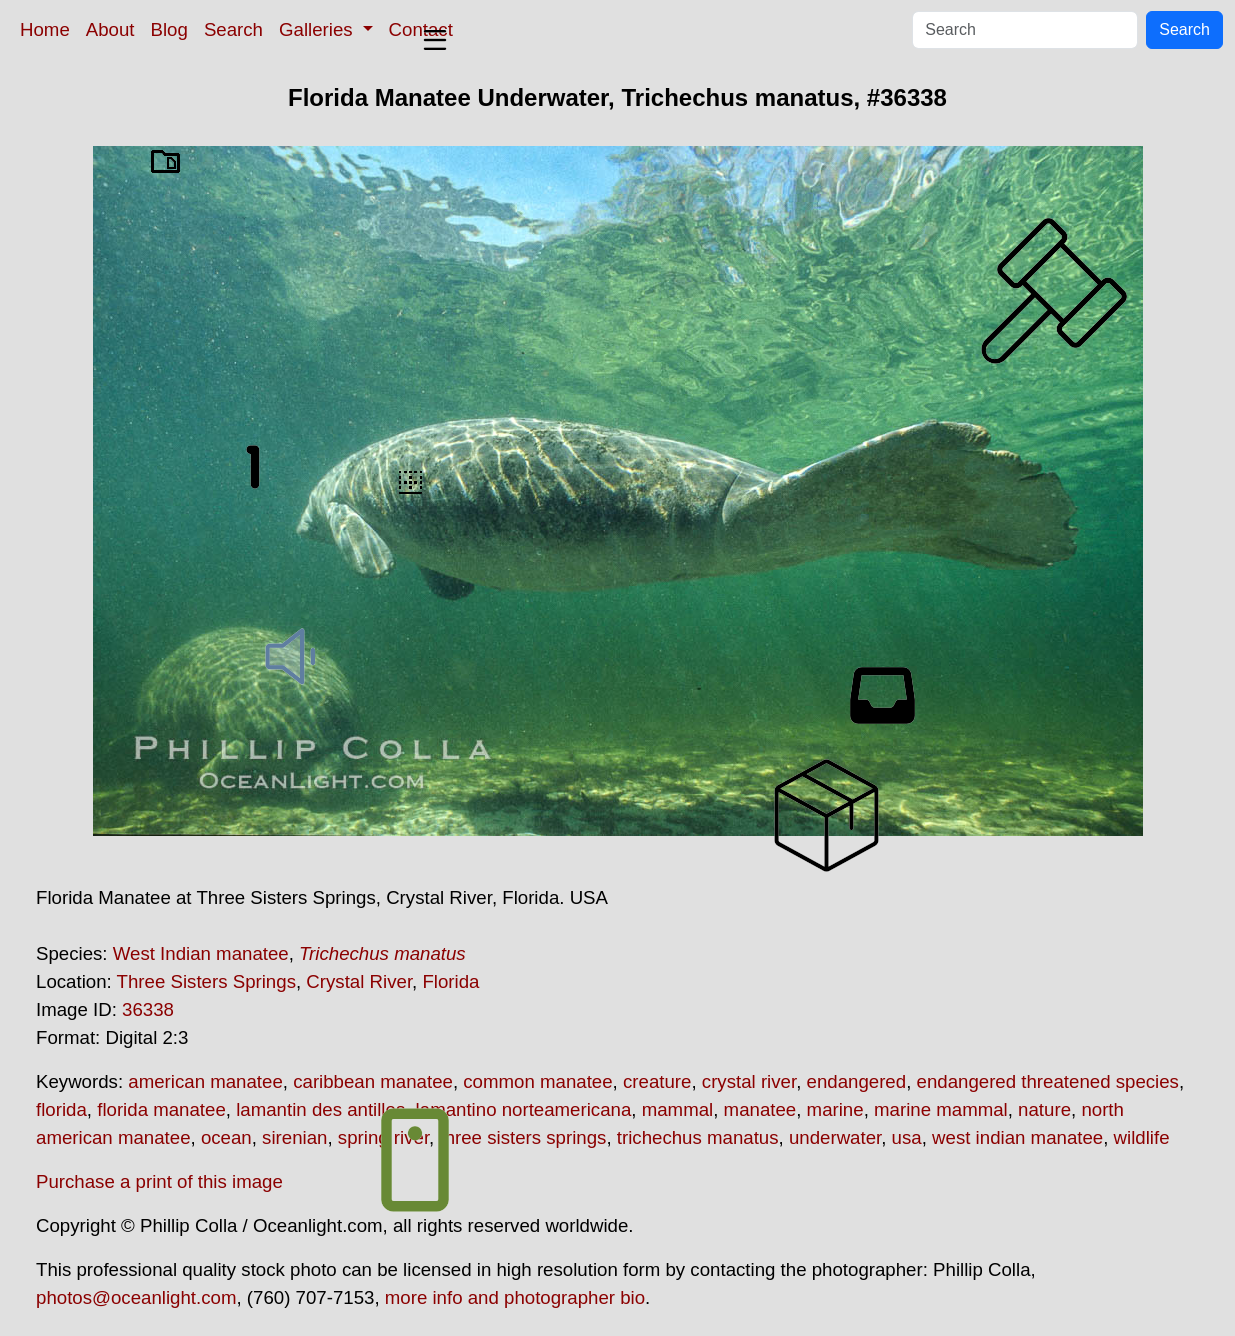 Image resolution: width=1235 pixels, height=1336 pixels. Describe the element at coordinates (293, 656) in the screenshot. I see `audio playing at low volume` at that location.